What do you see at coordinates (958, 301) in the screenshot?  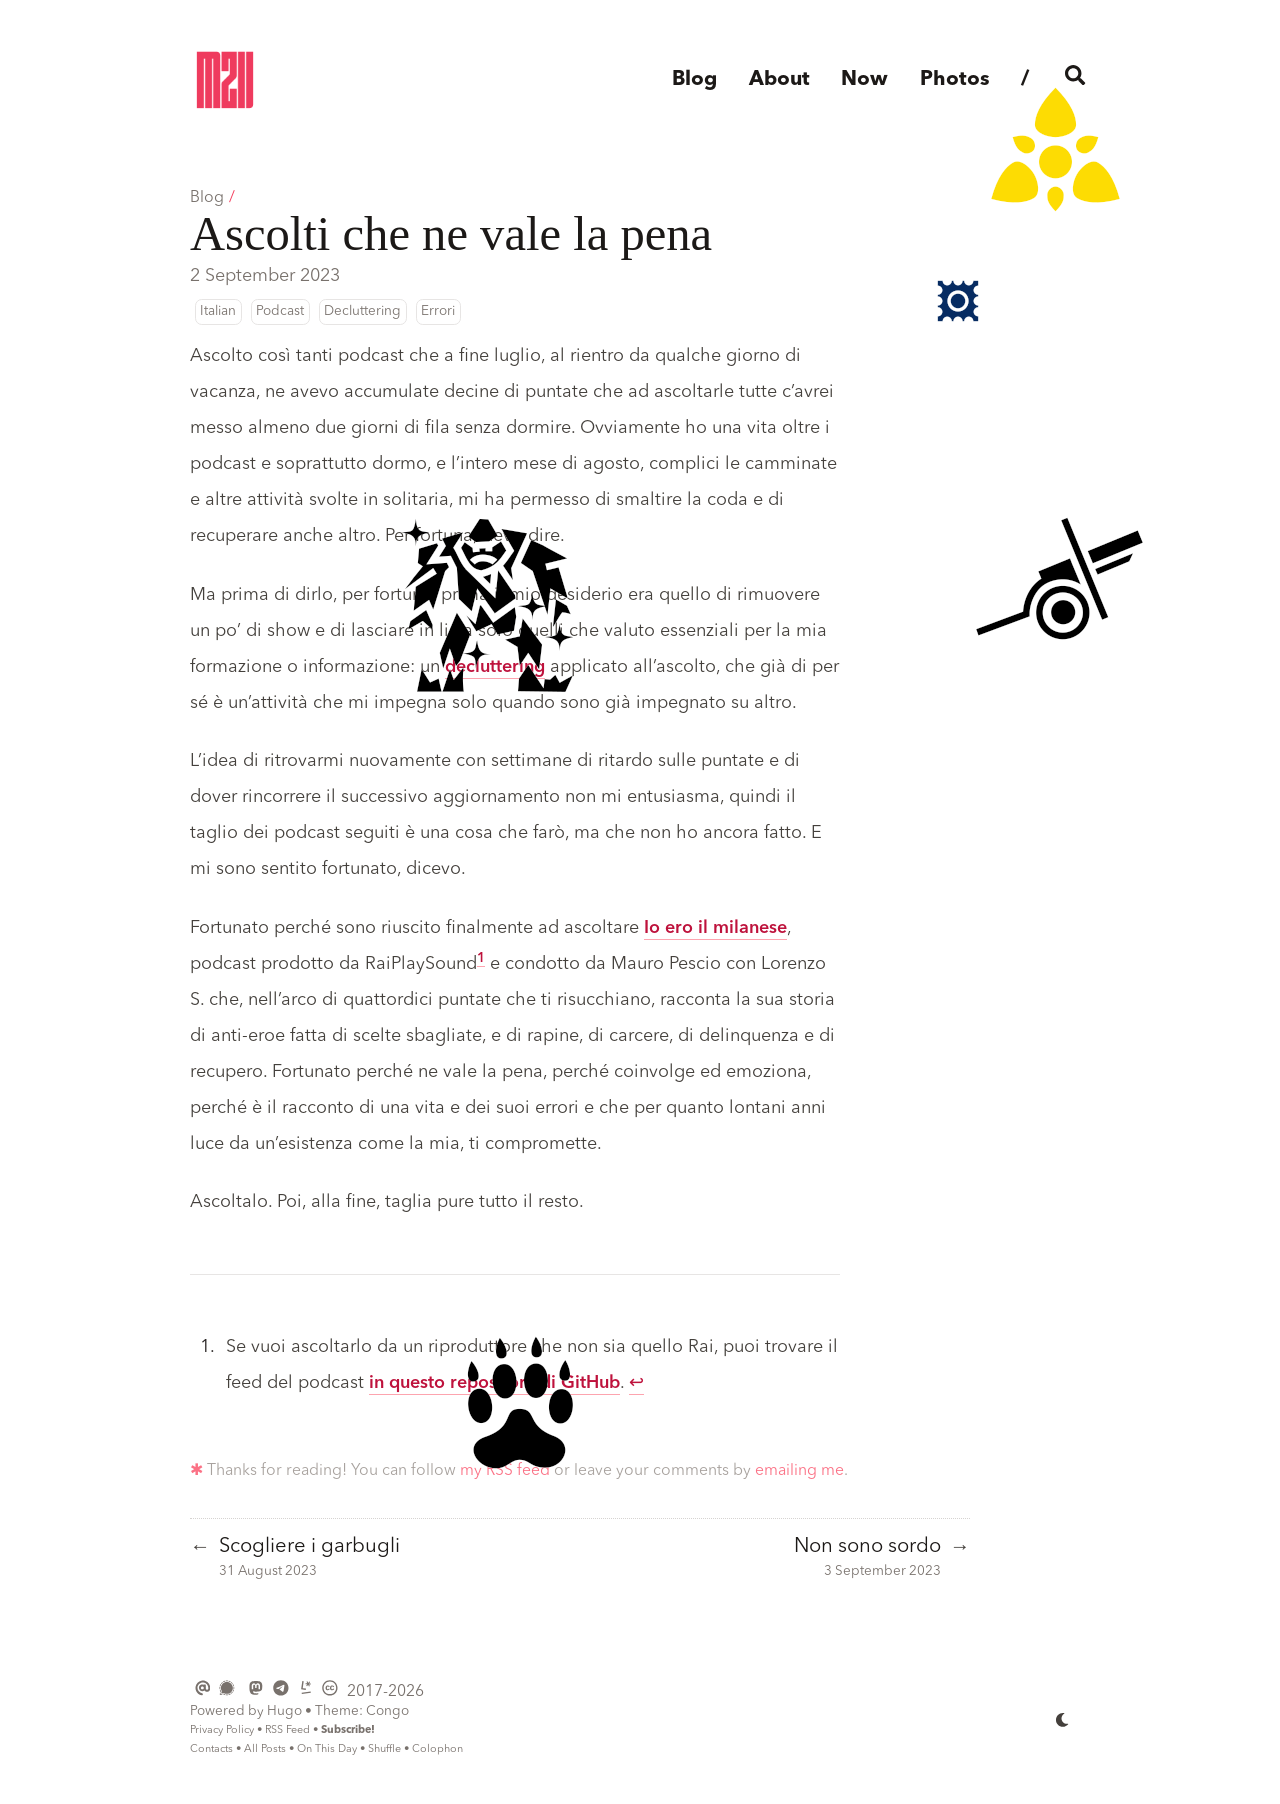 I see `indicates a postage stamp or mail item` at bounding box center [958, 301].